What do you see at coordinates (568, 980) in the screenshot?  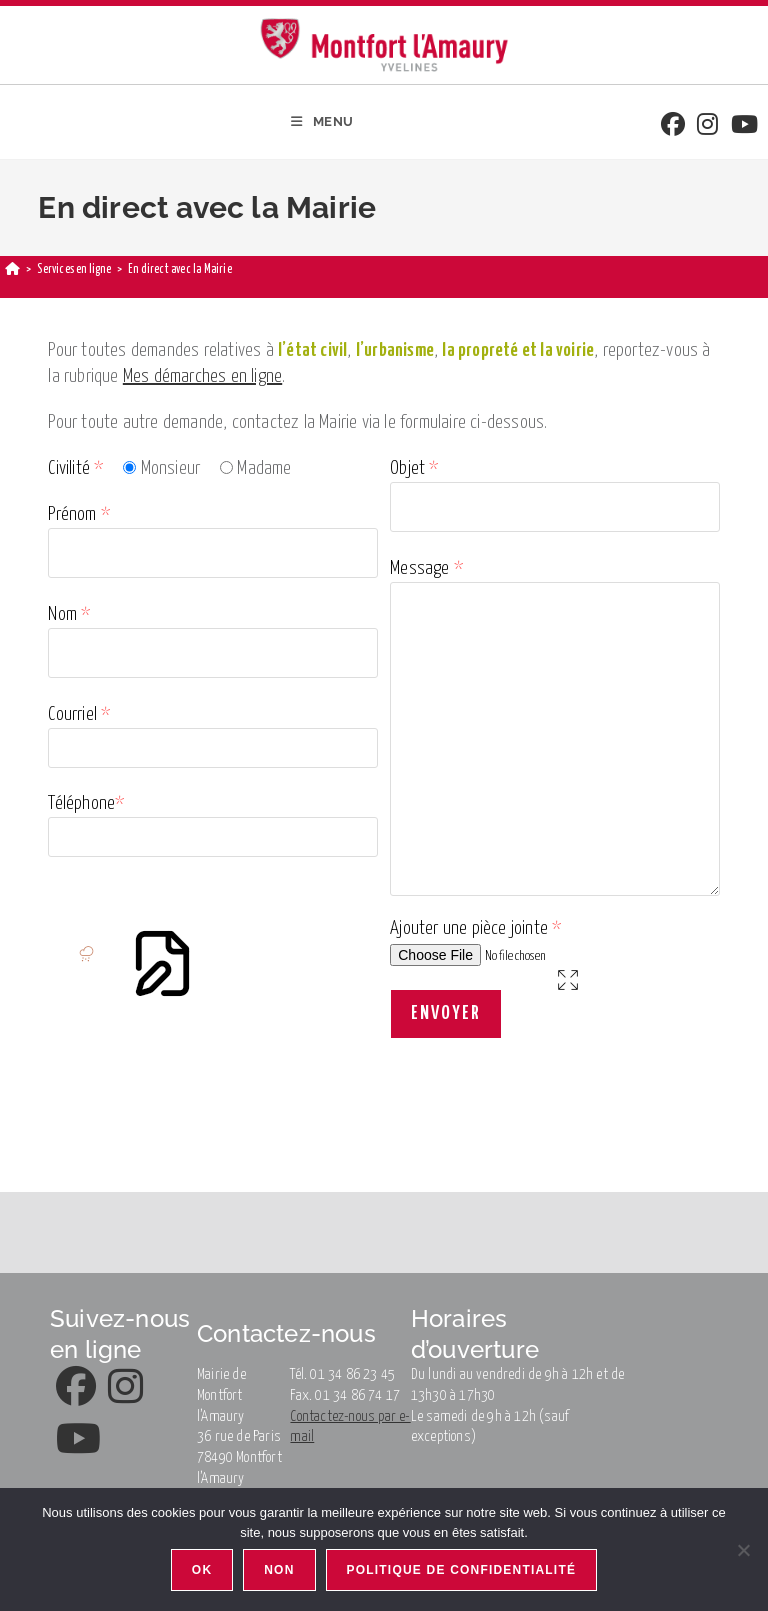 I see `expand to fullscreen mode` at bounding box center [568, 980].